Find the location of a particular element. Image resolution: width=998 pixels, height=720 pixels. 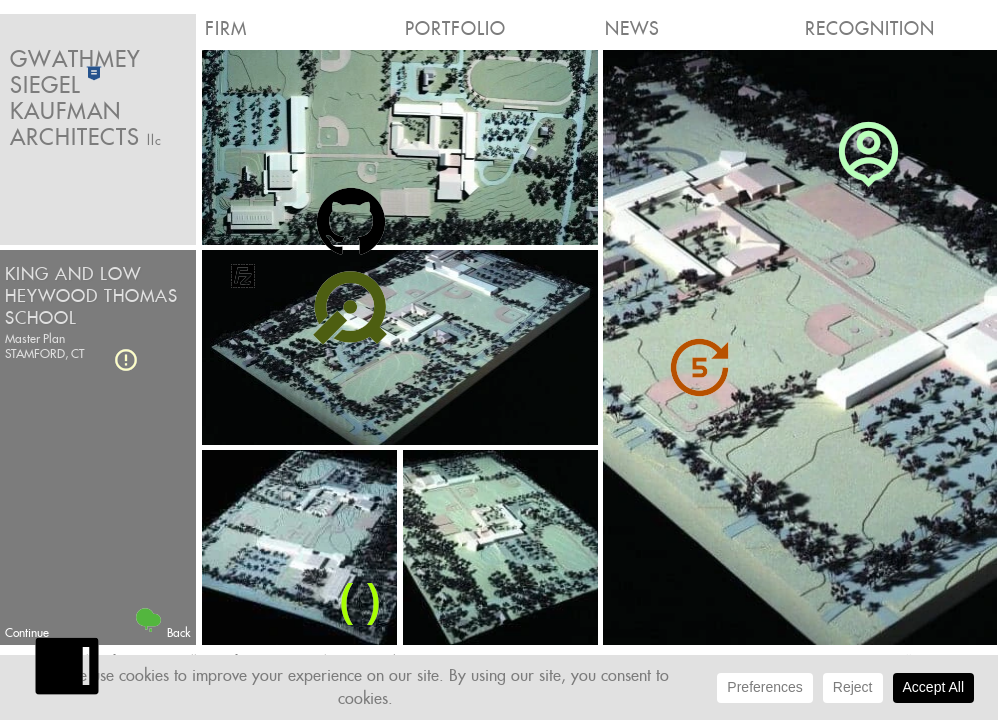

view project on GitHub is located at coordinates (351, 222).